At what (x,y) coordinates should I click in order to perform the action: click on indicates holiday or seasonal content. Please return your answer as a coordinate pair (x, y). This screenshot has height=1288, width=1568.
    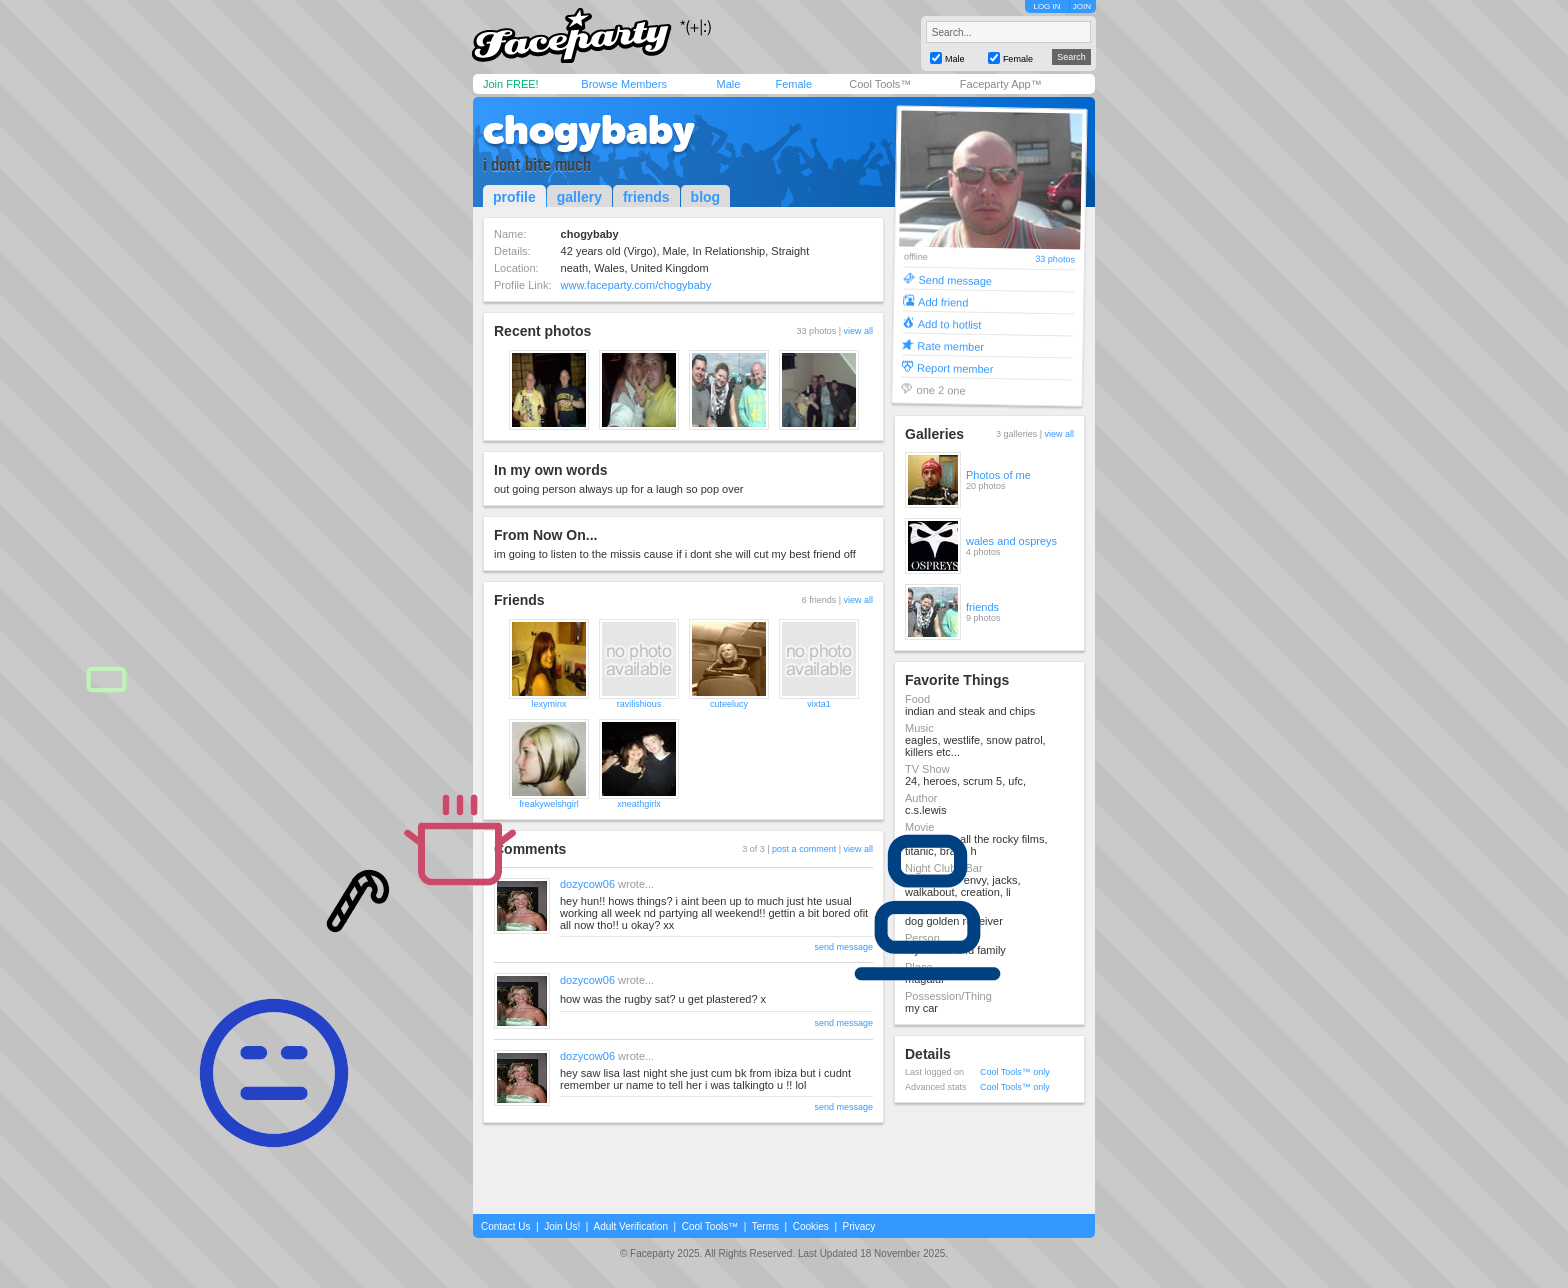
    Looking at the image, I should click on (358, 901).